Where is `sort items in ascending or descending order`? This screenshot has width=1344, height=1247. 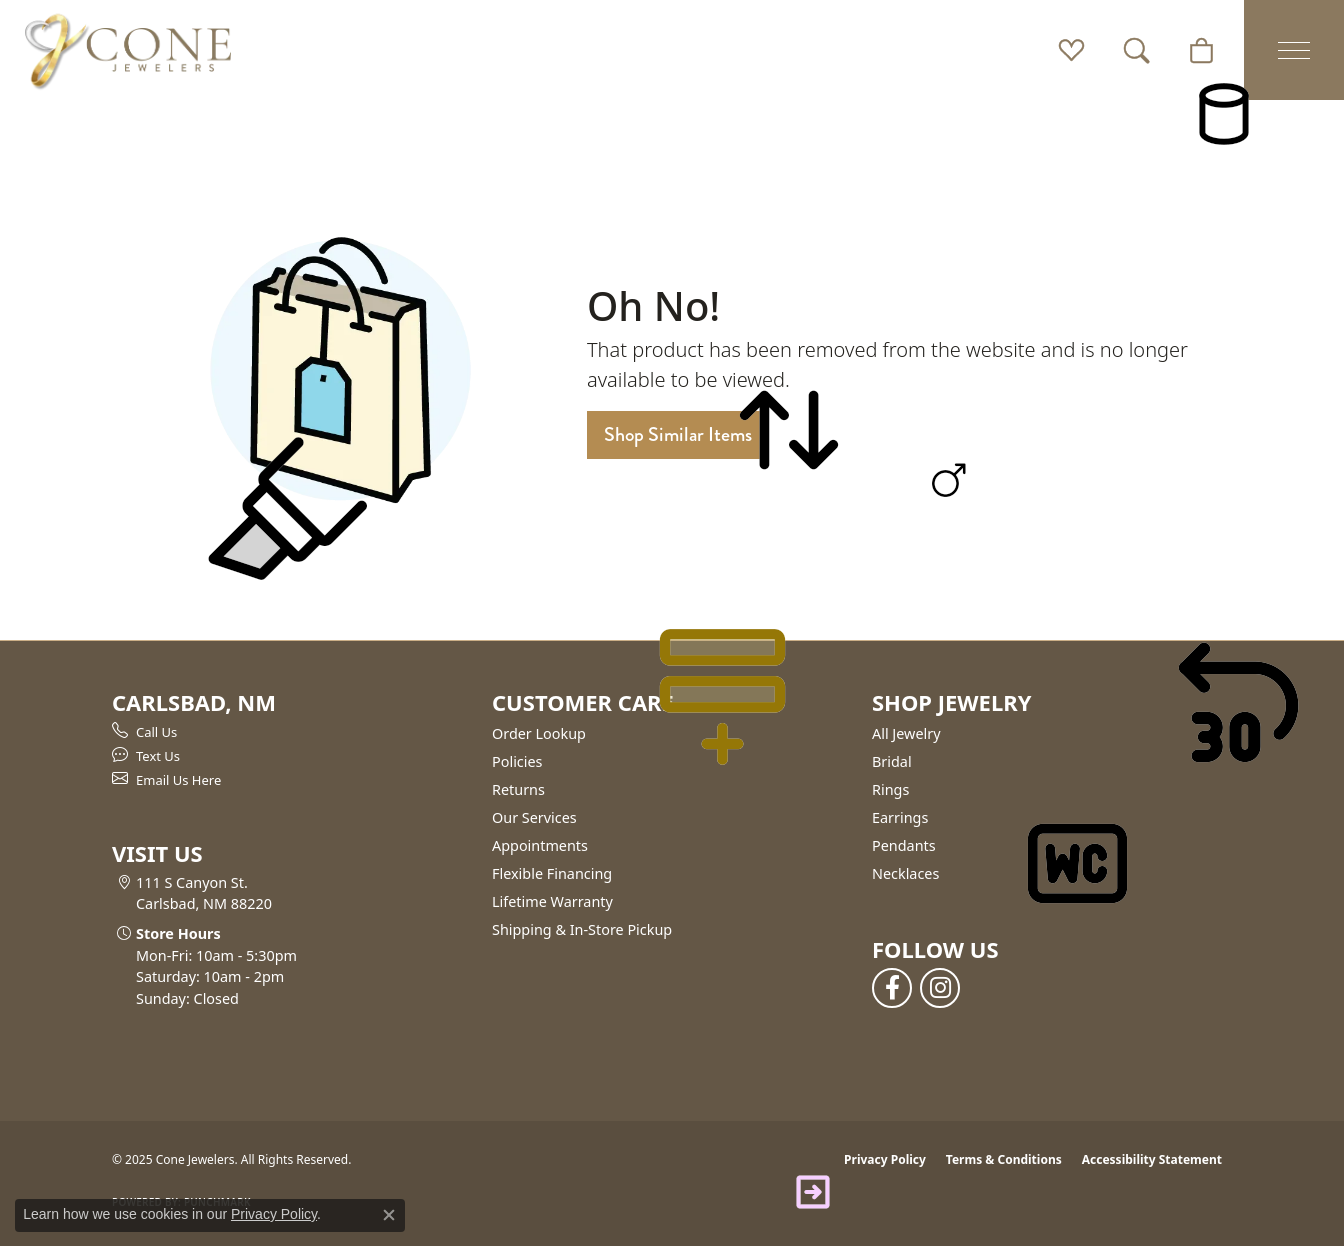 sort items in ascending or descending order is located at coordinates (789, 430).